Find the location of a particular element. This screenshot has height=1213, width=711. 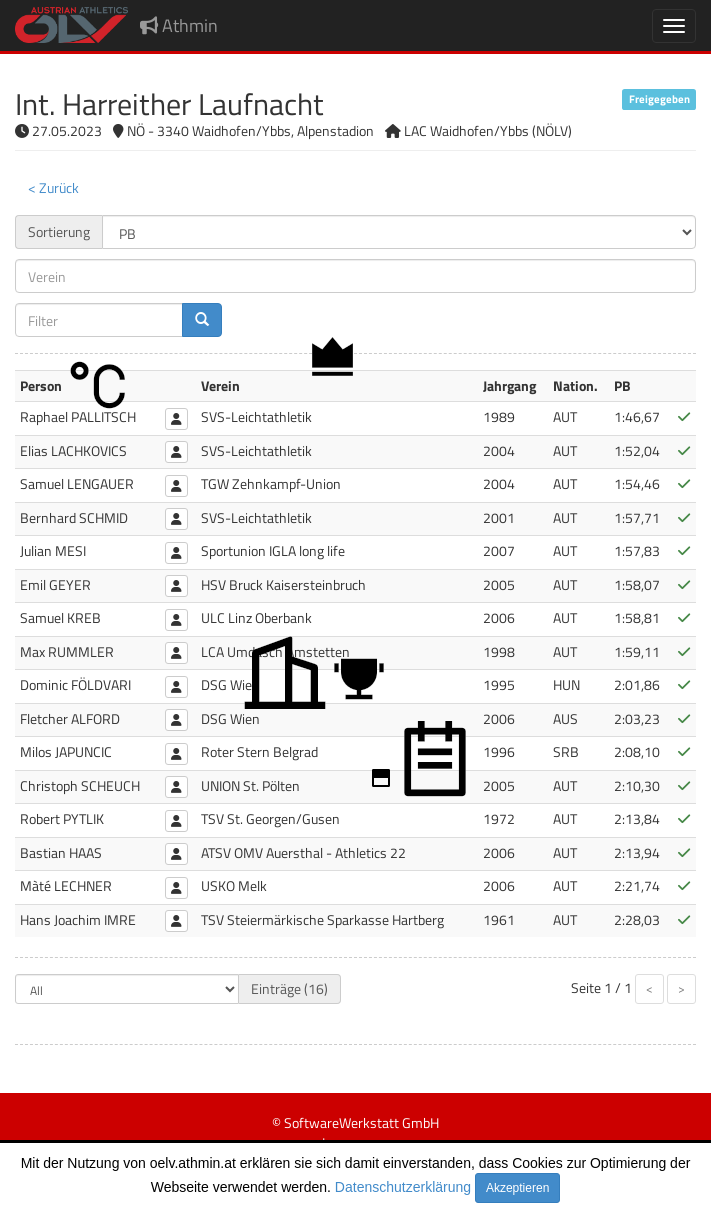

view your to-do list is located at coordinates (435, 762).